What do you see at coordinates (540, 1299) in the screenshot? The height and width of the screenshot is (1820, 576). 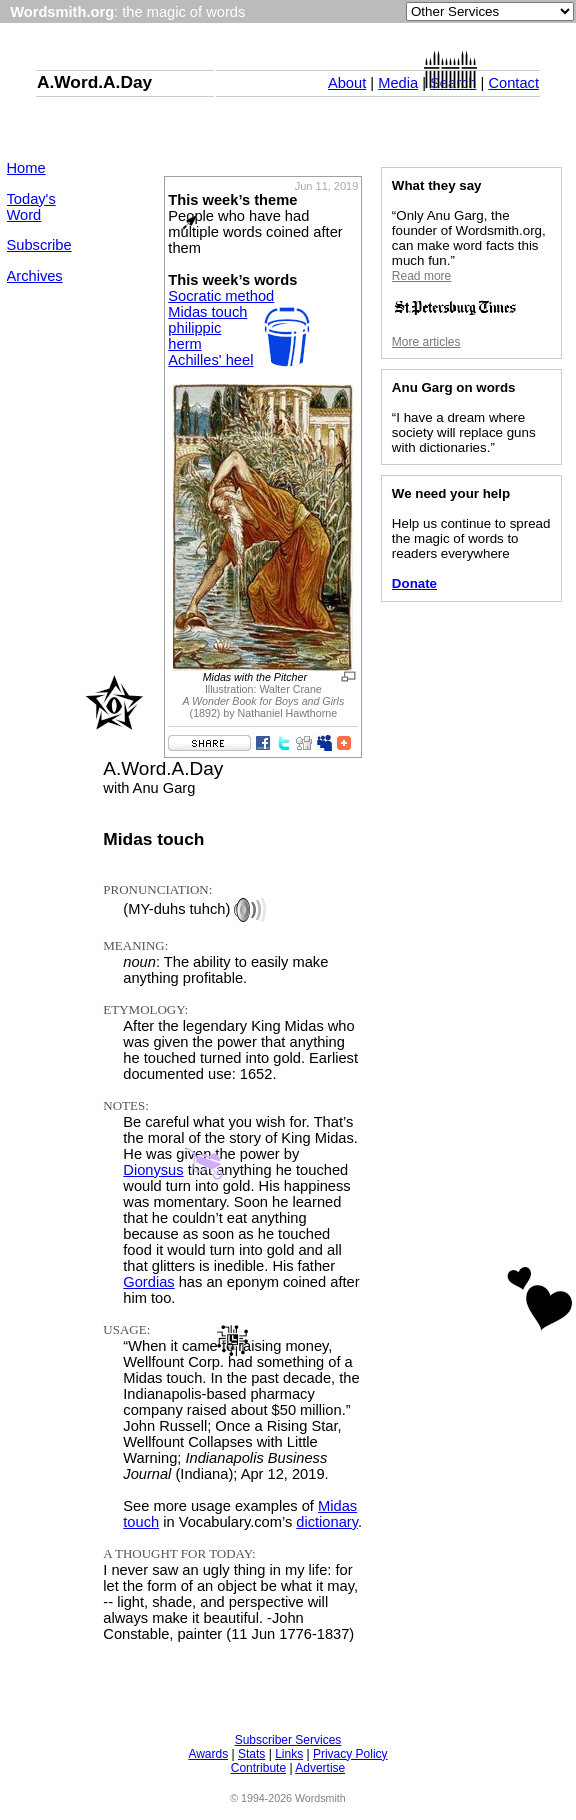 I see `indicates a charm or affection bonus in gameplay` at bounding box center [540, 1299].